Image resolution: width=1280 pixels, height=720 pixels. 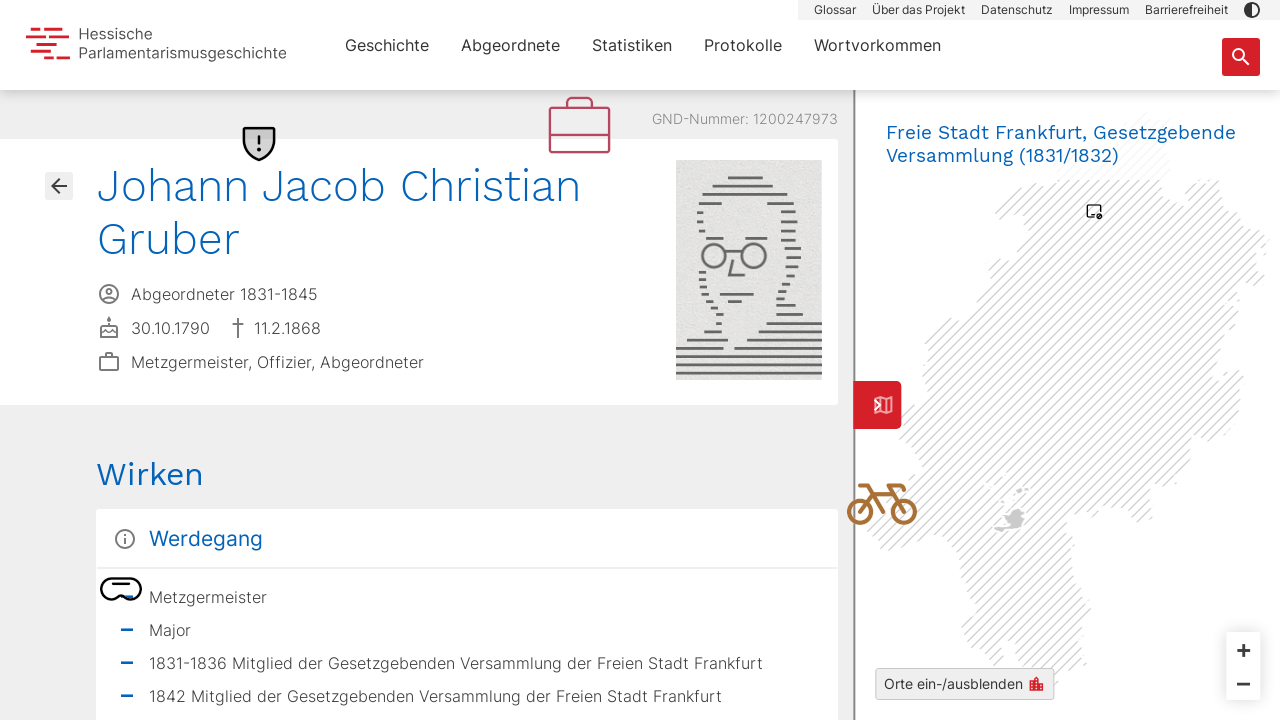 What do you see at coordinates (882, 503) in the screenshot?
I see `select bicycle as transportation mode` at bounding box center [882, 503].